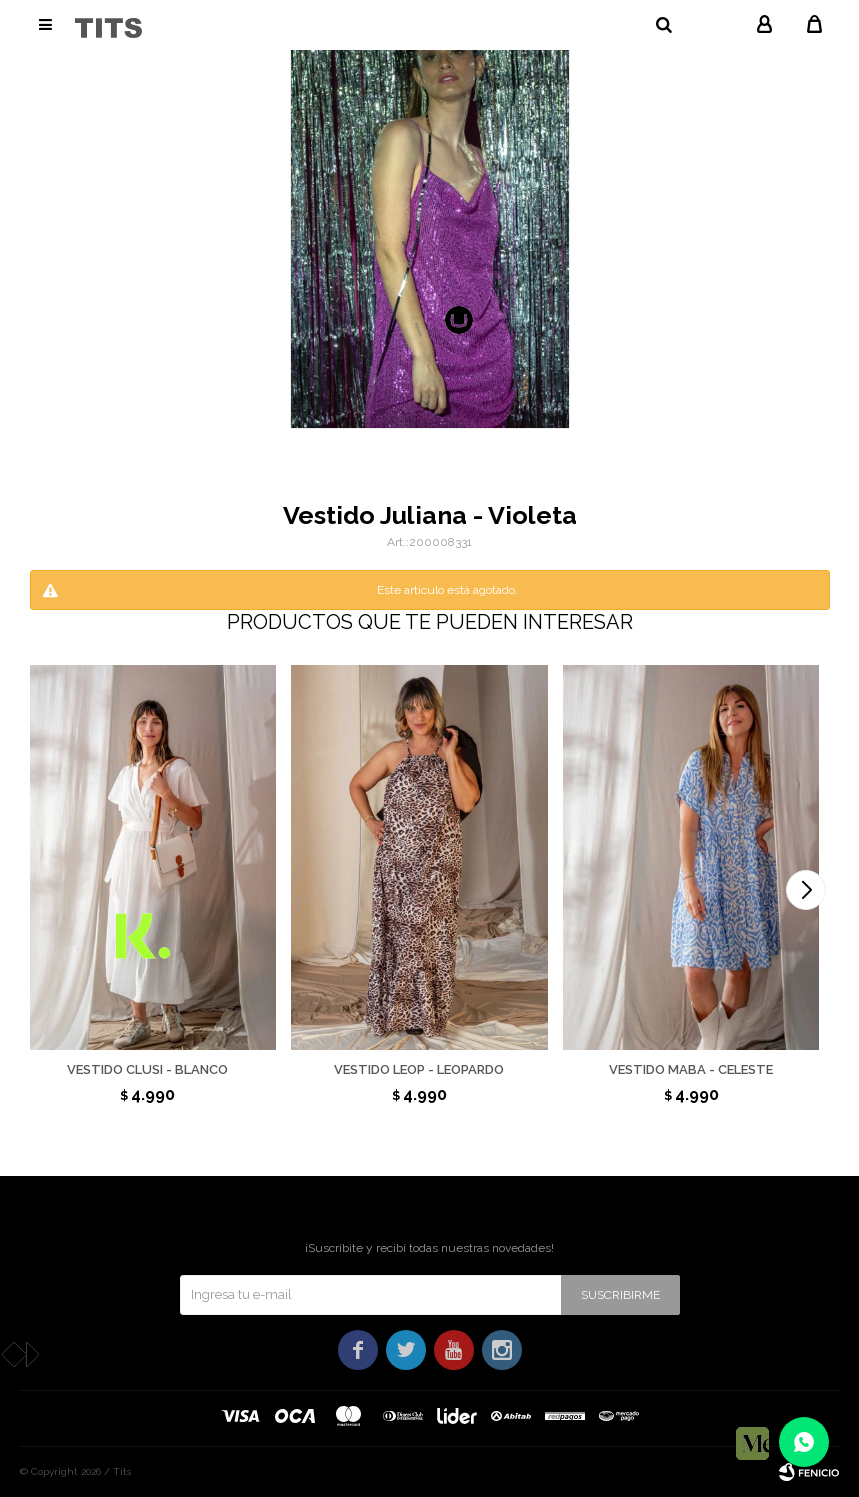 This screenshot has height=1497, width=859. I want to click on pay with Klarna at checkout, so click(143, 936).